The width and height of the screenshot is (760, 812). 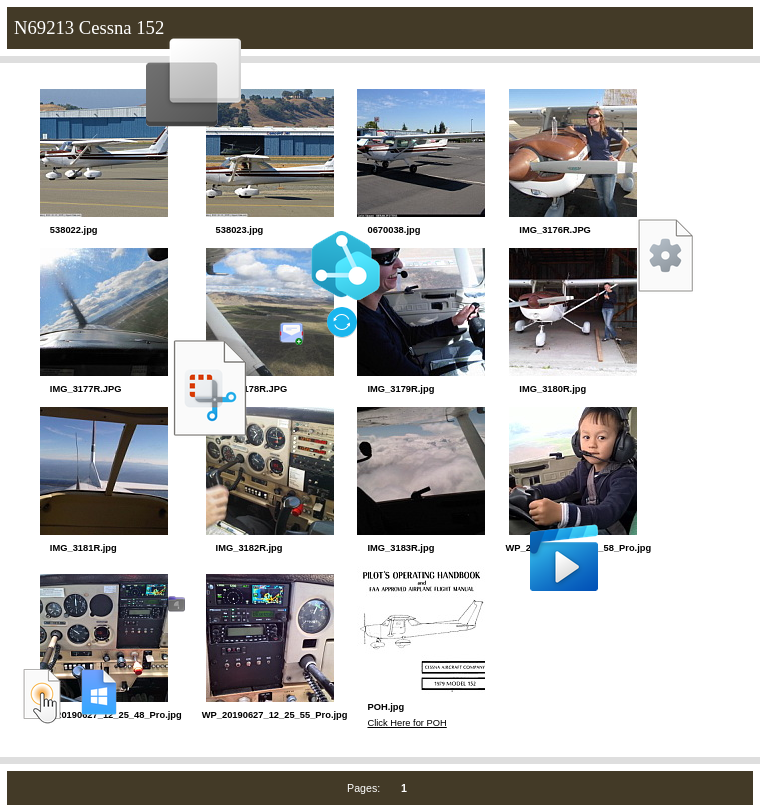 I want to click on compose a new email message, so click(x=291, y=332).